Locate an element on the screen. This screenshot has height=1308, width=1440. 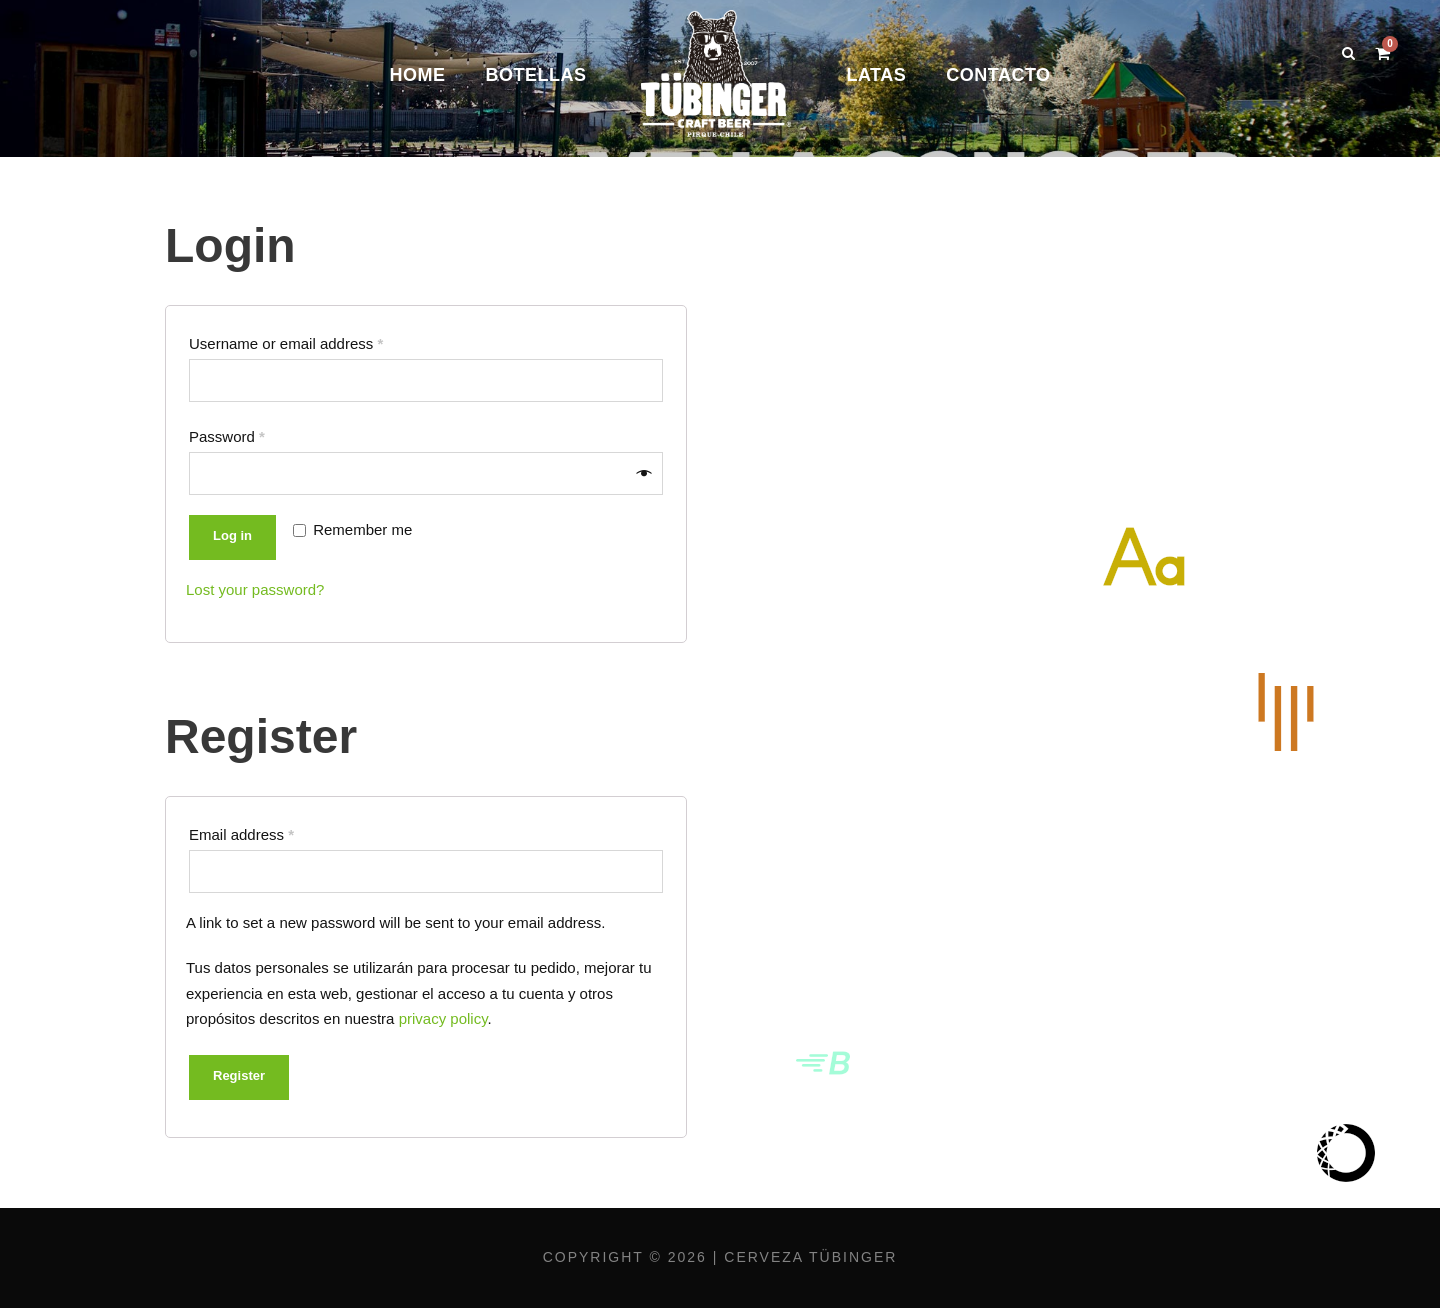
BlazeMeter logo - performance testing platform is located at coordinates (823, 1063).